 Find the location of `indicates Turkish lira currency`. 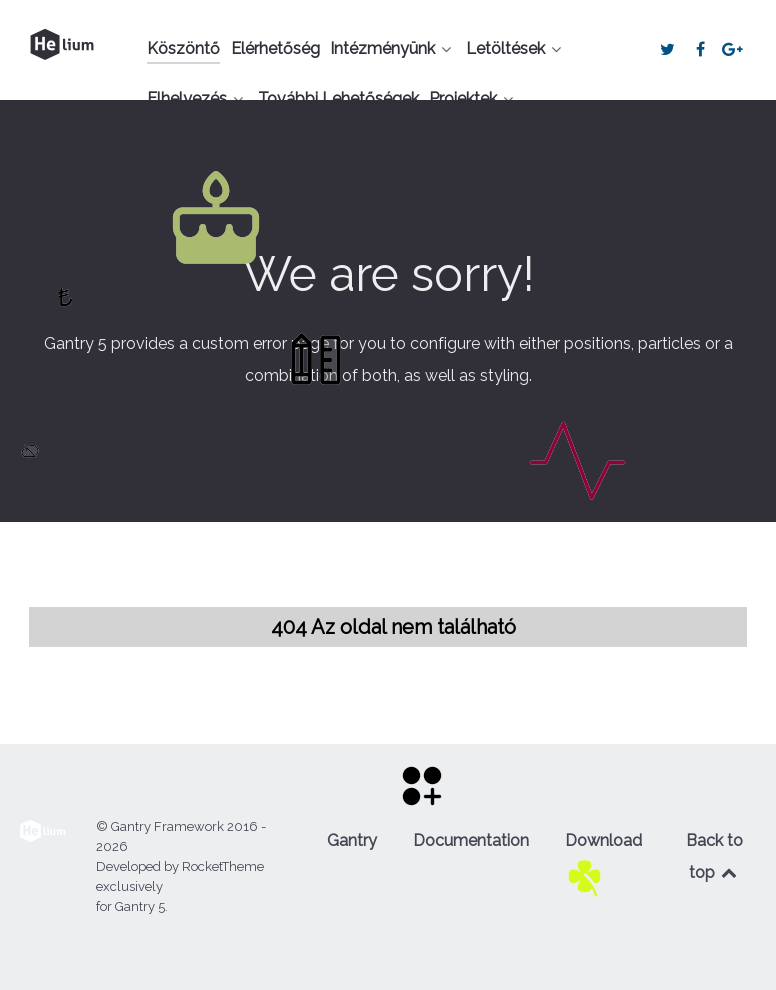

indicates Turkish lira currency is located at coordinates (64, 297).